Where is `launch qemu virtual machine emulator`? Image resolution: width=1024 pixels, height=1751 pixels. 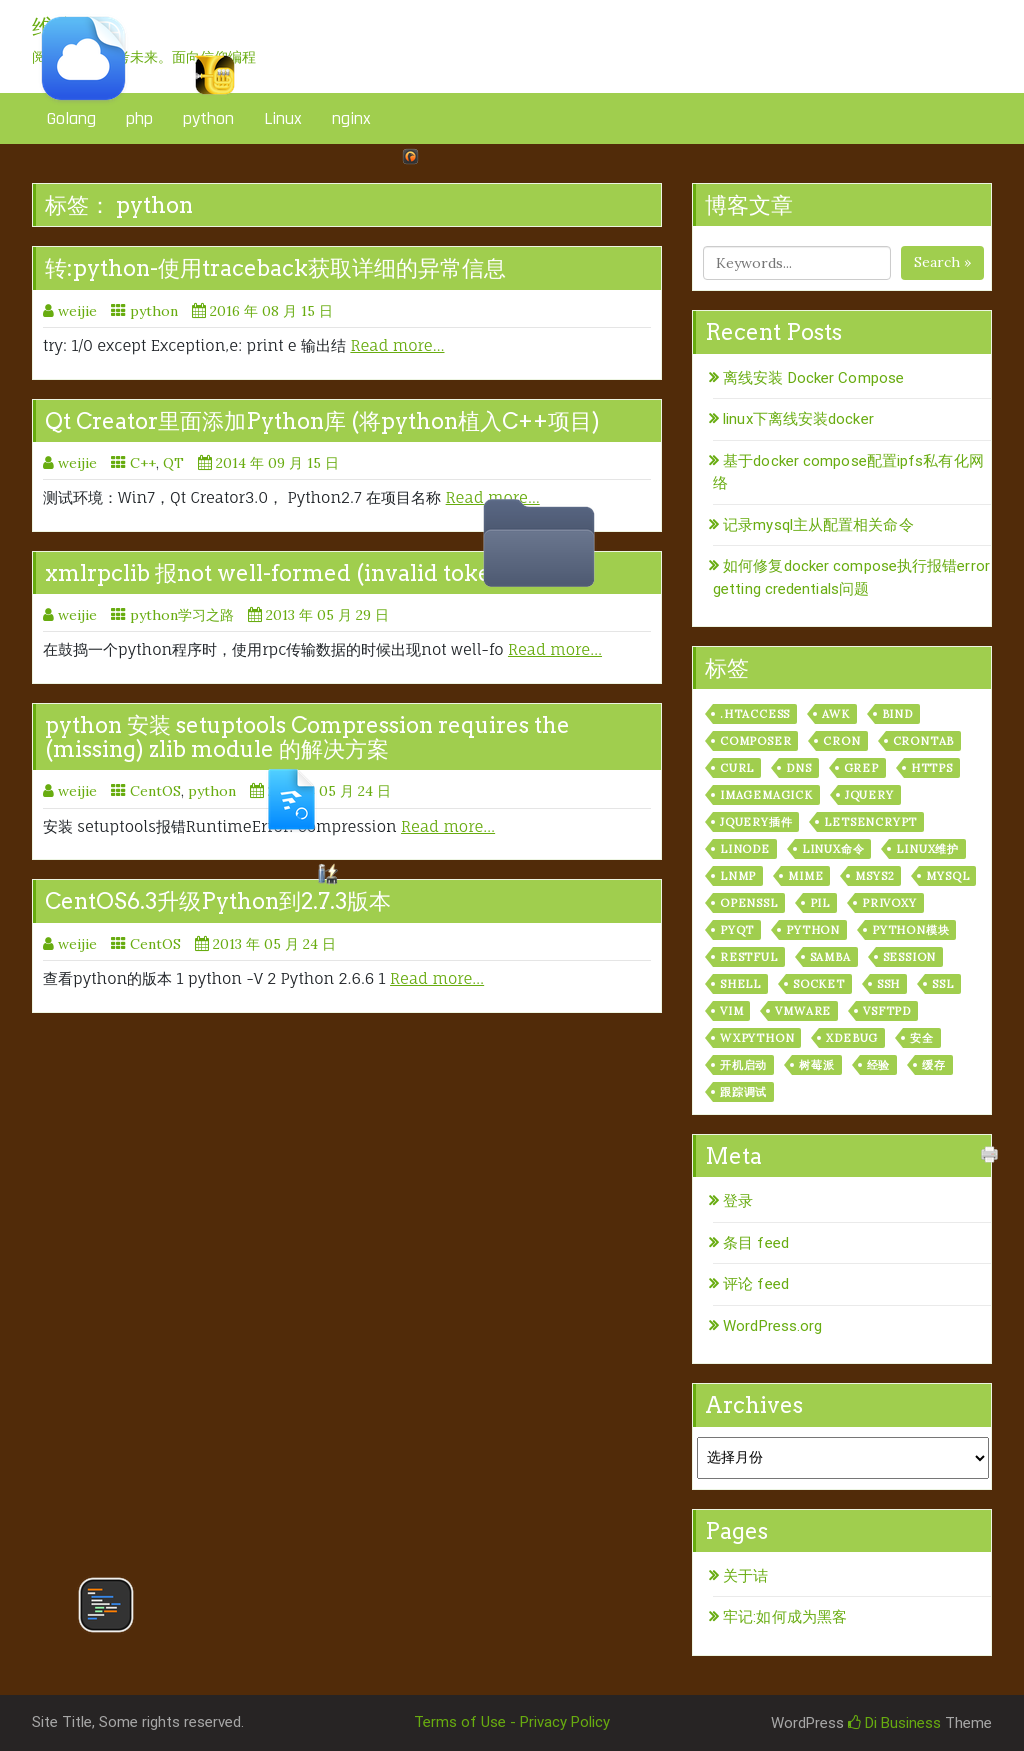
launch qemu virtual machine emulator is located at coordinates (410, 156).